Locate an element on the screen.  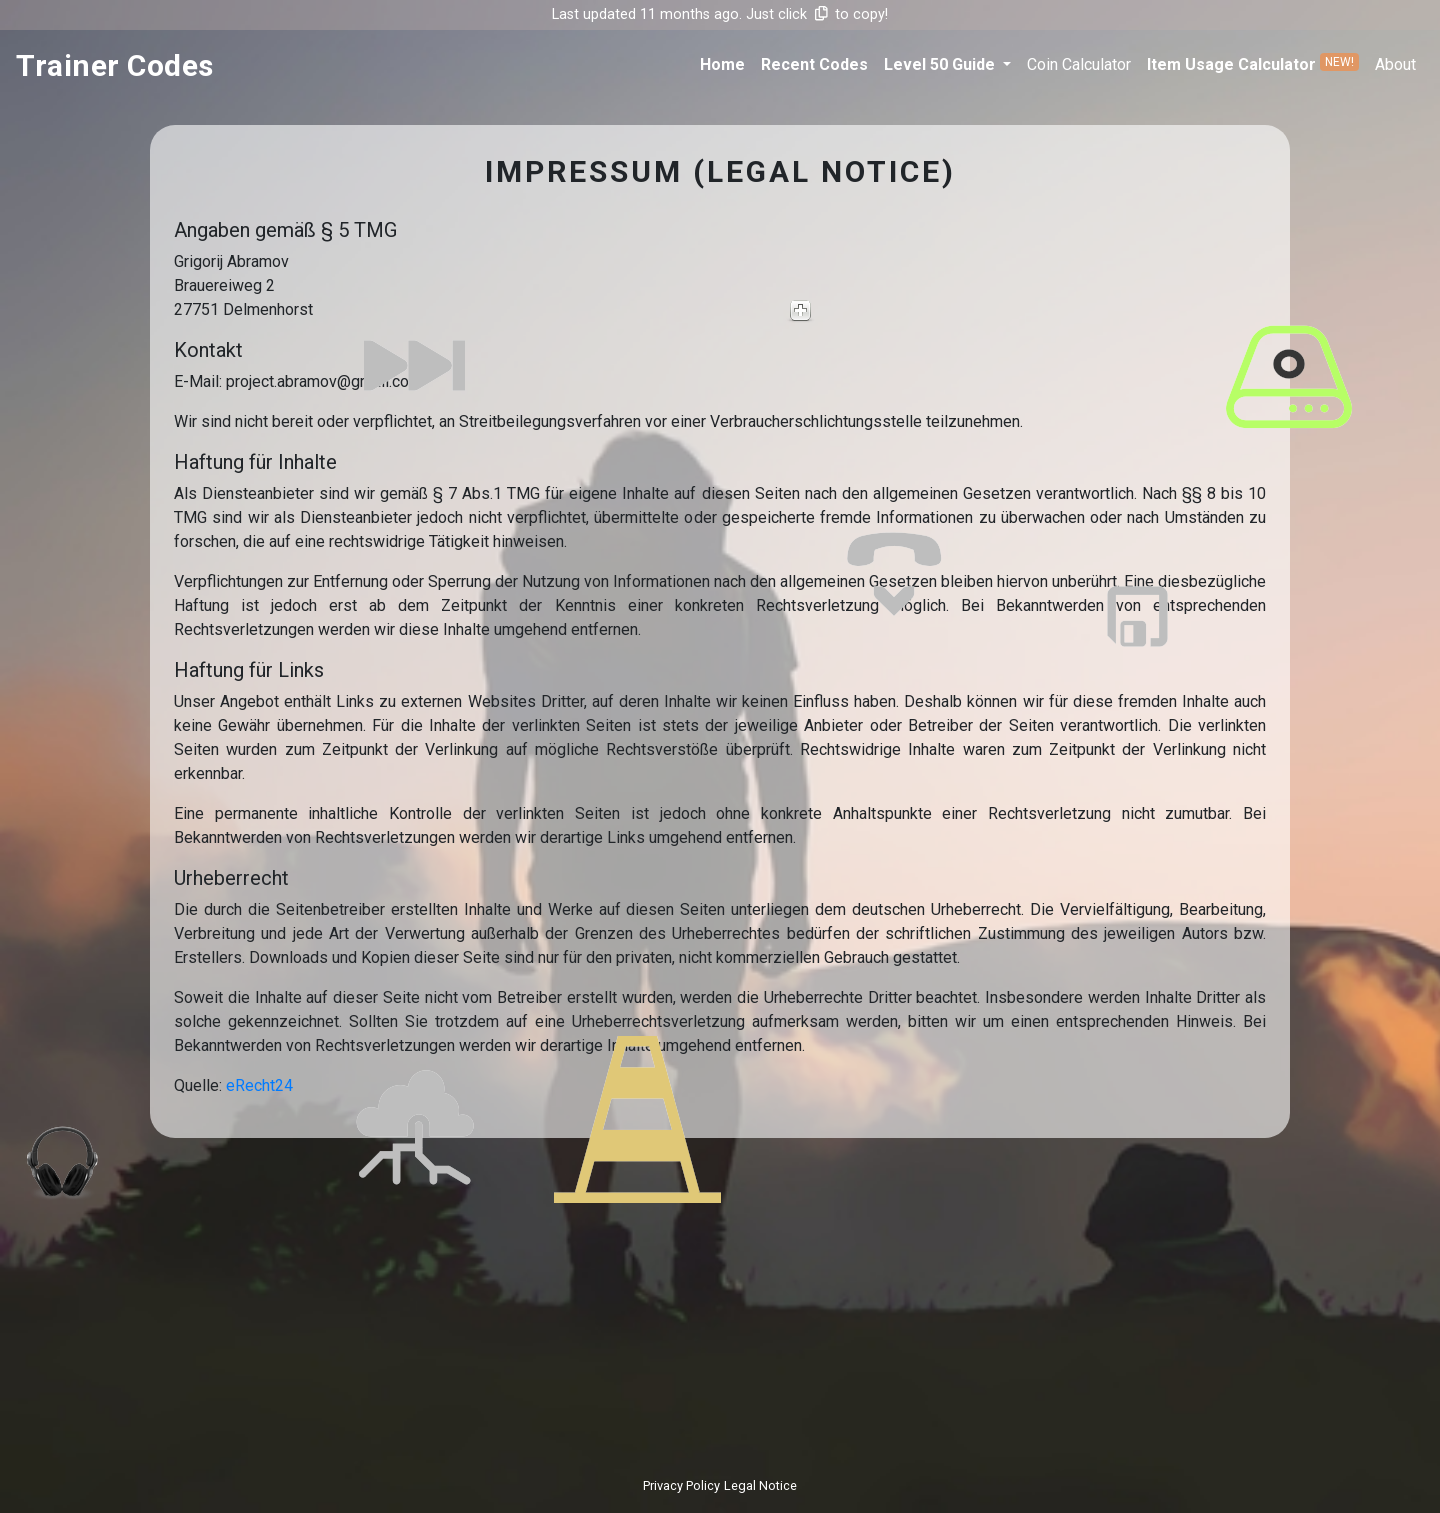
open VLC media player is located at coordinates (637, 1119).